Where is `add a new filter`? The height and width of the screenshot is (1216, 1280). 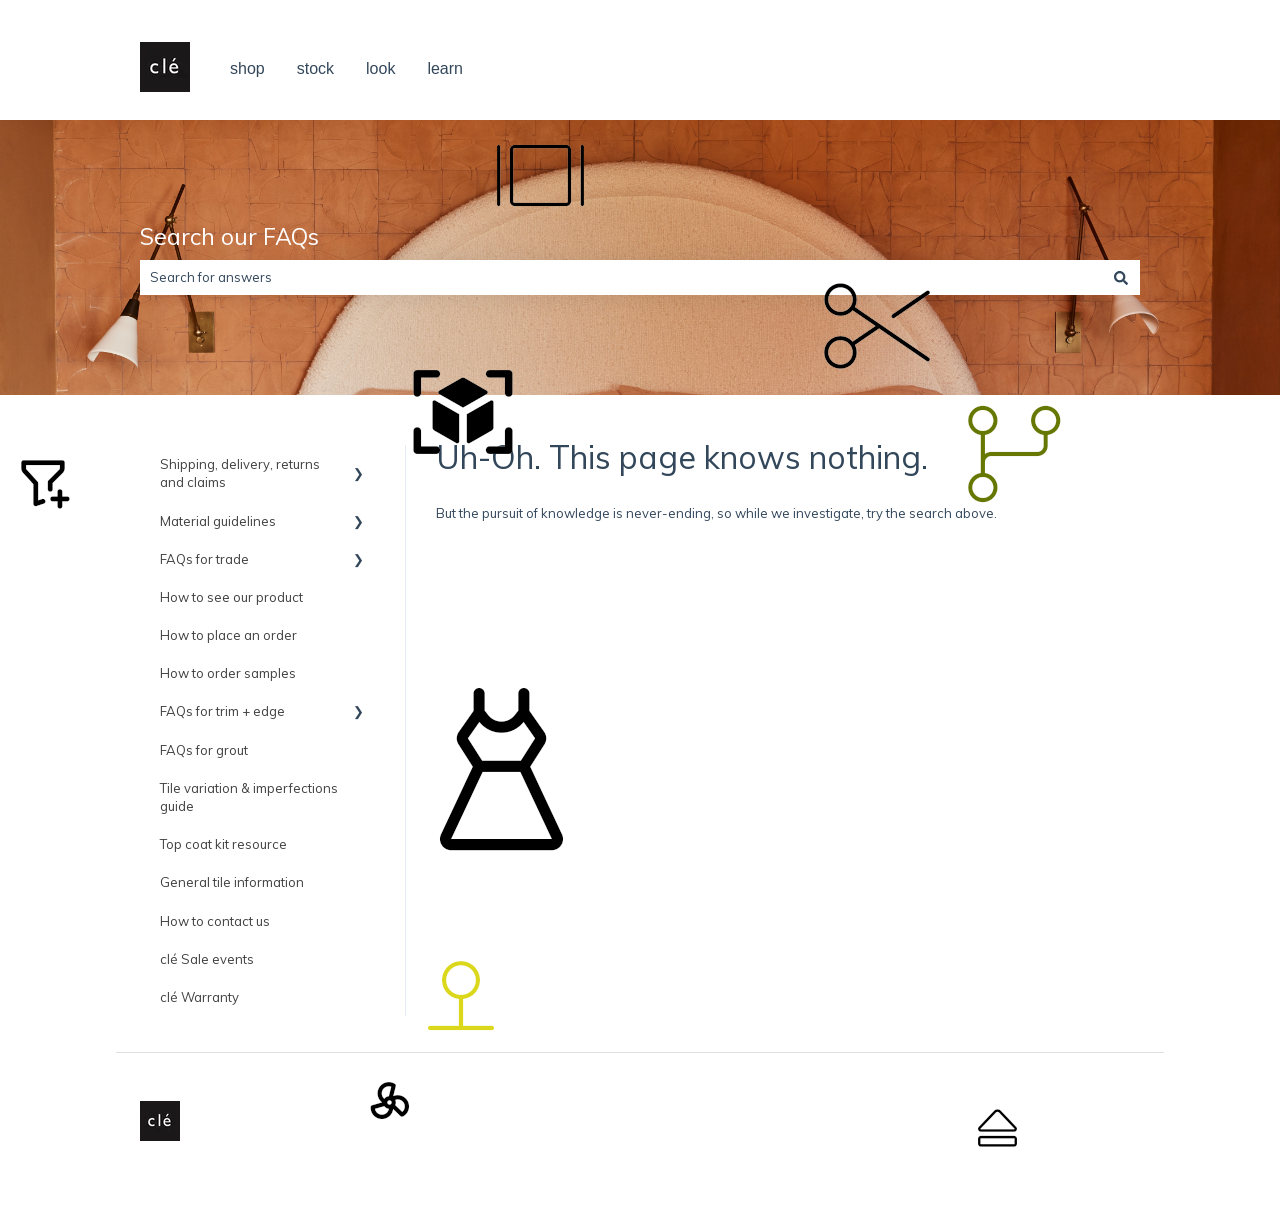
add a new filter is located at coordinates (43, 482).